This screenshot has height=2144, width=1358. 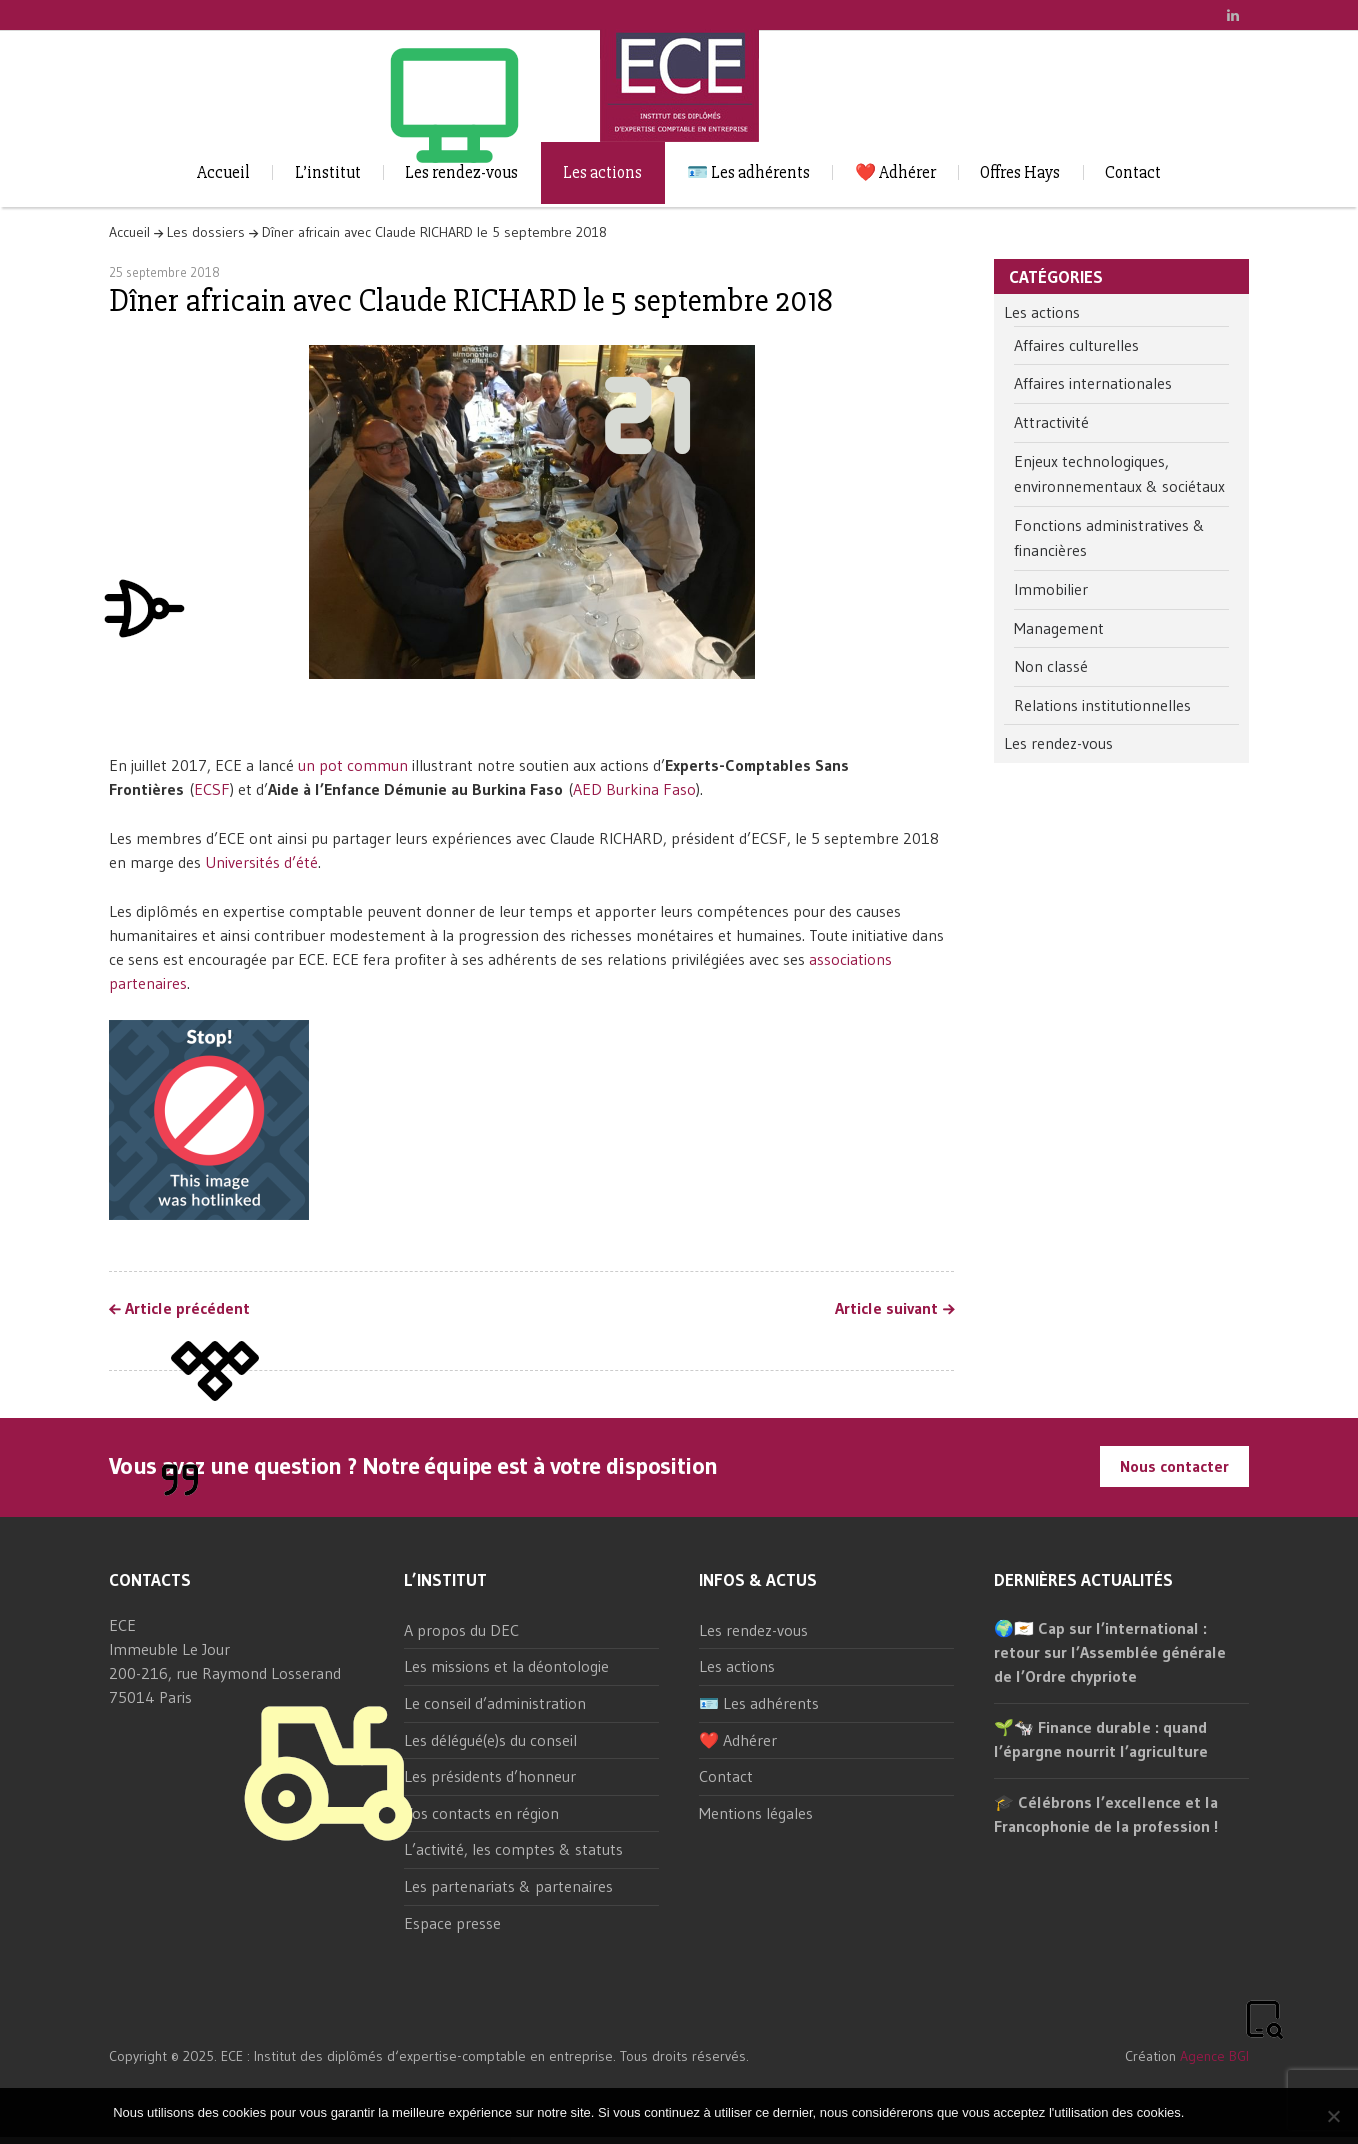 What do you see at coordinates (328, 1773) in the screenshot?
I see `access farming or agricultural features` at bounding box center [328, 1773].